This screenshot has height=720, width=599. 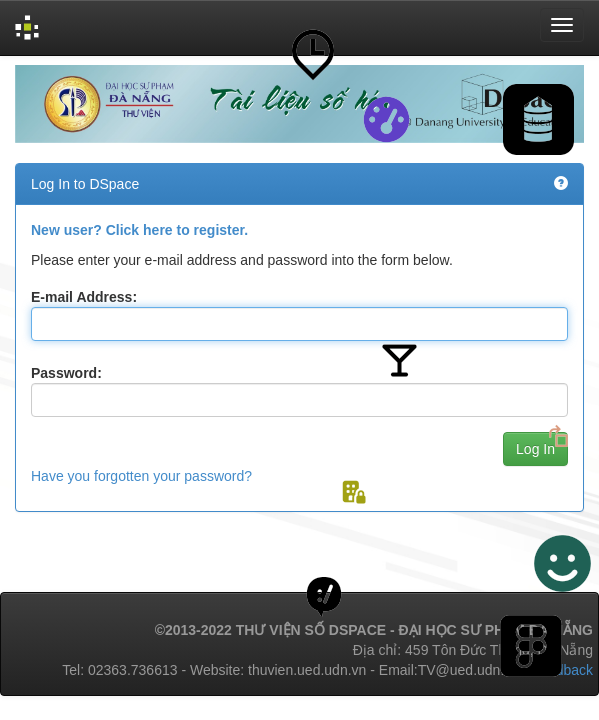 What do you see at coordinates (538, 119) in the screenshot?
I see `namesilo domain registrar logo` at bounding box center [538, 119].